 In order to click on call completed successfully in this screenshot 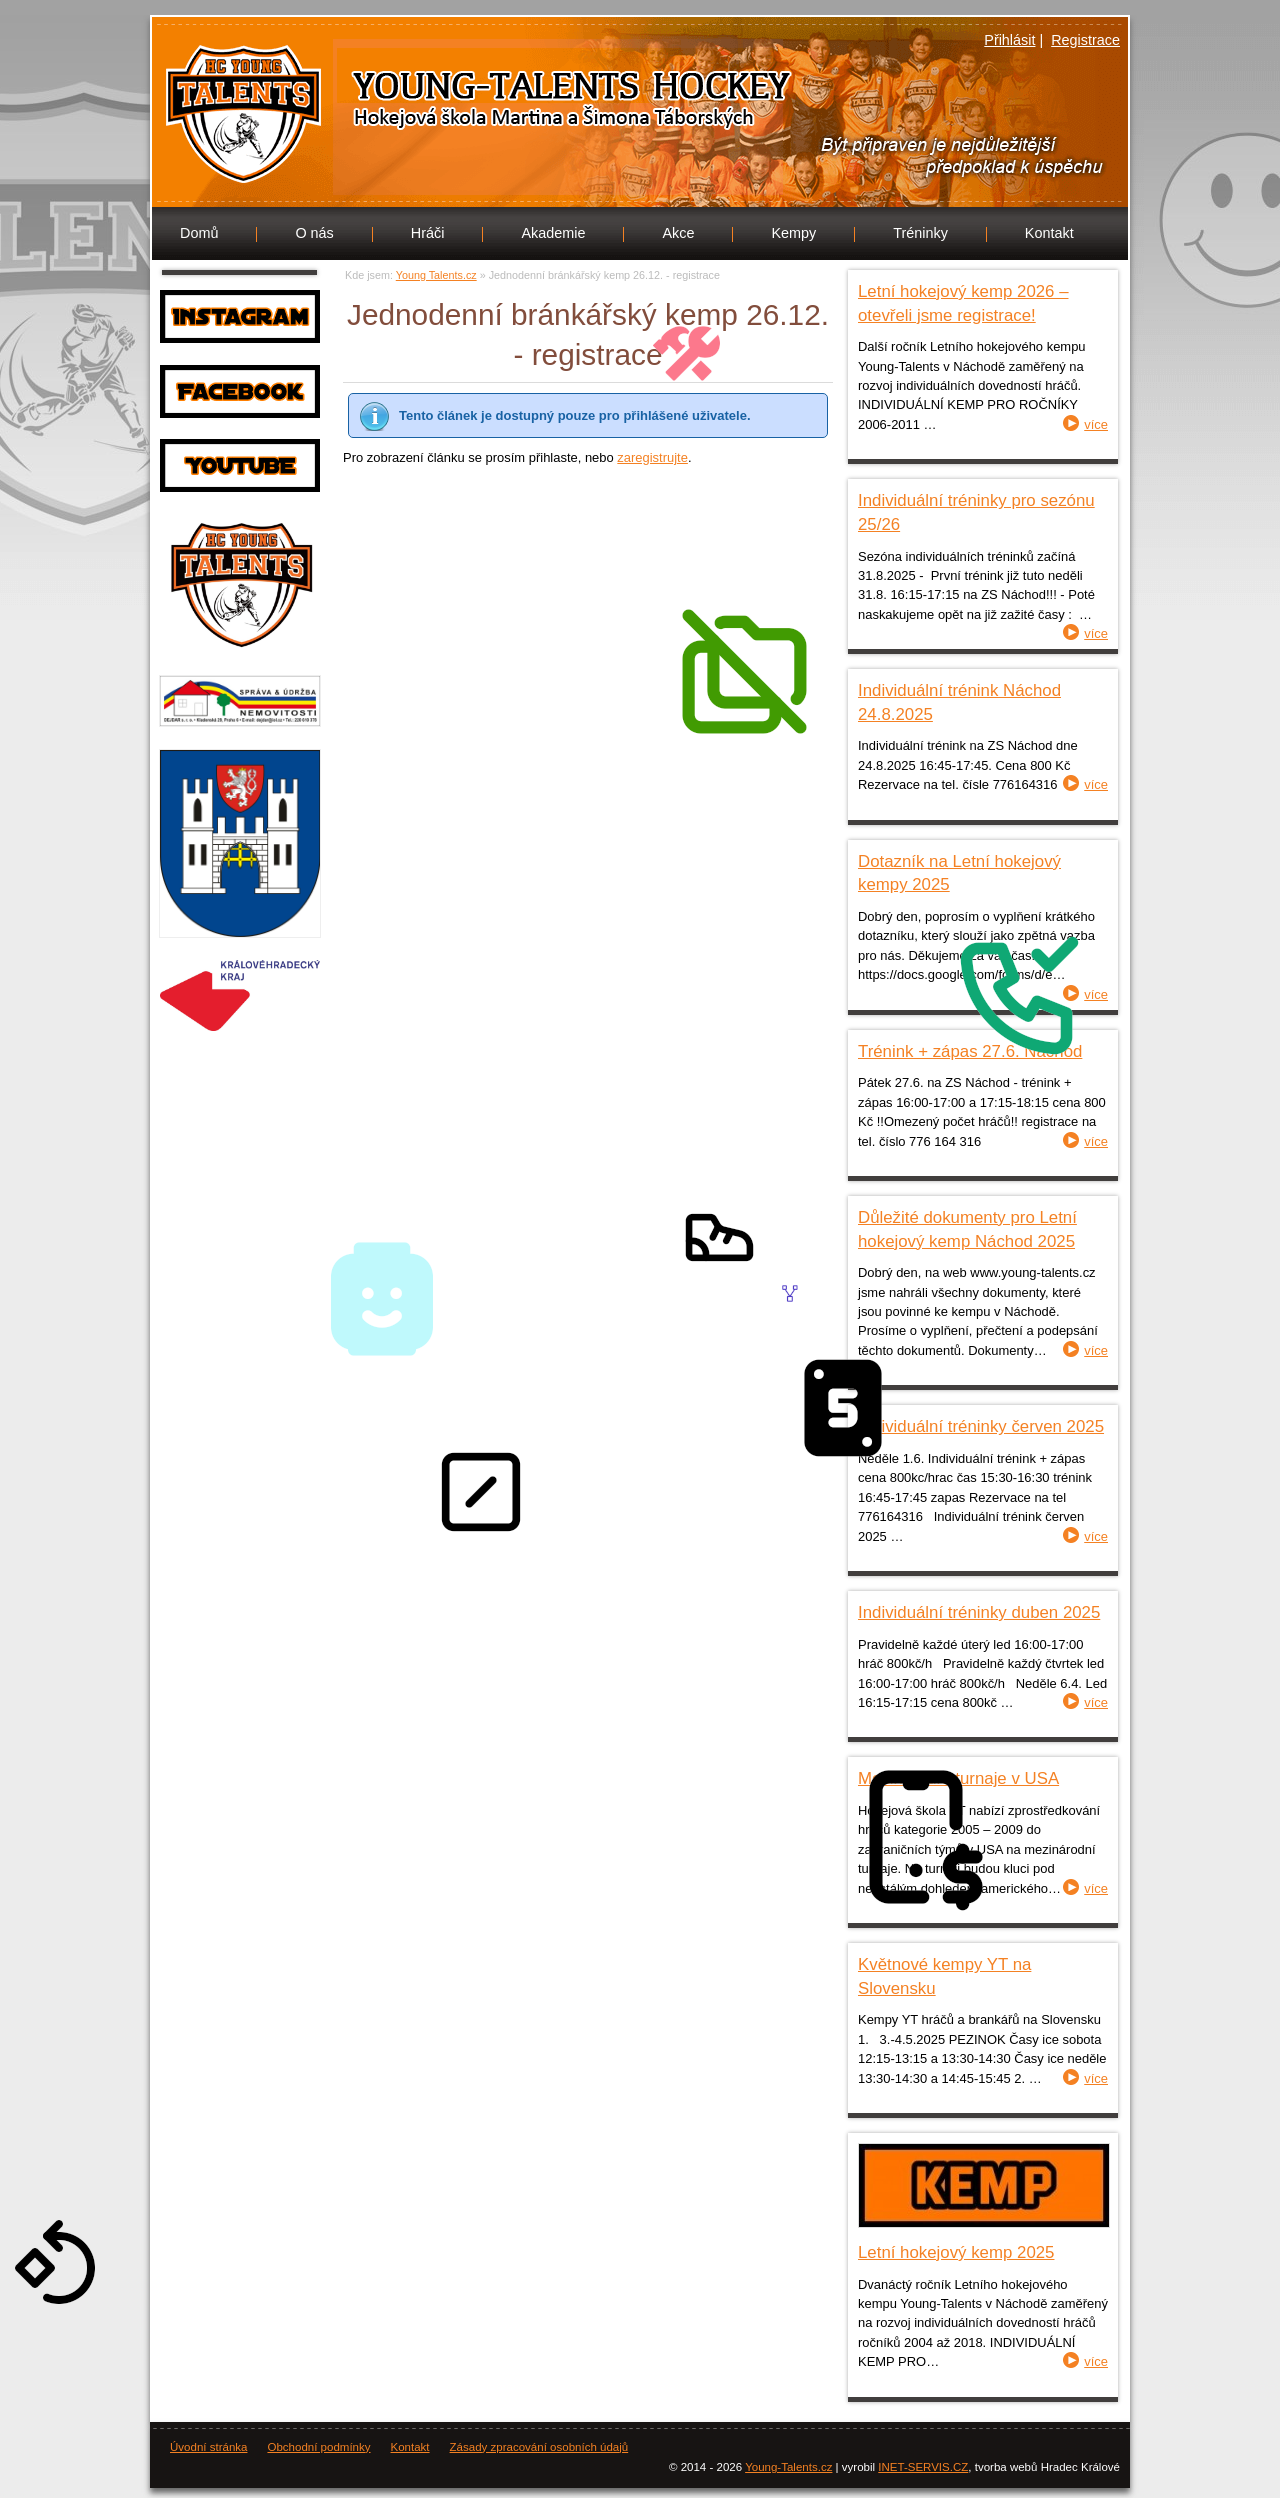, I will do `click(1019, 995)`.